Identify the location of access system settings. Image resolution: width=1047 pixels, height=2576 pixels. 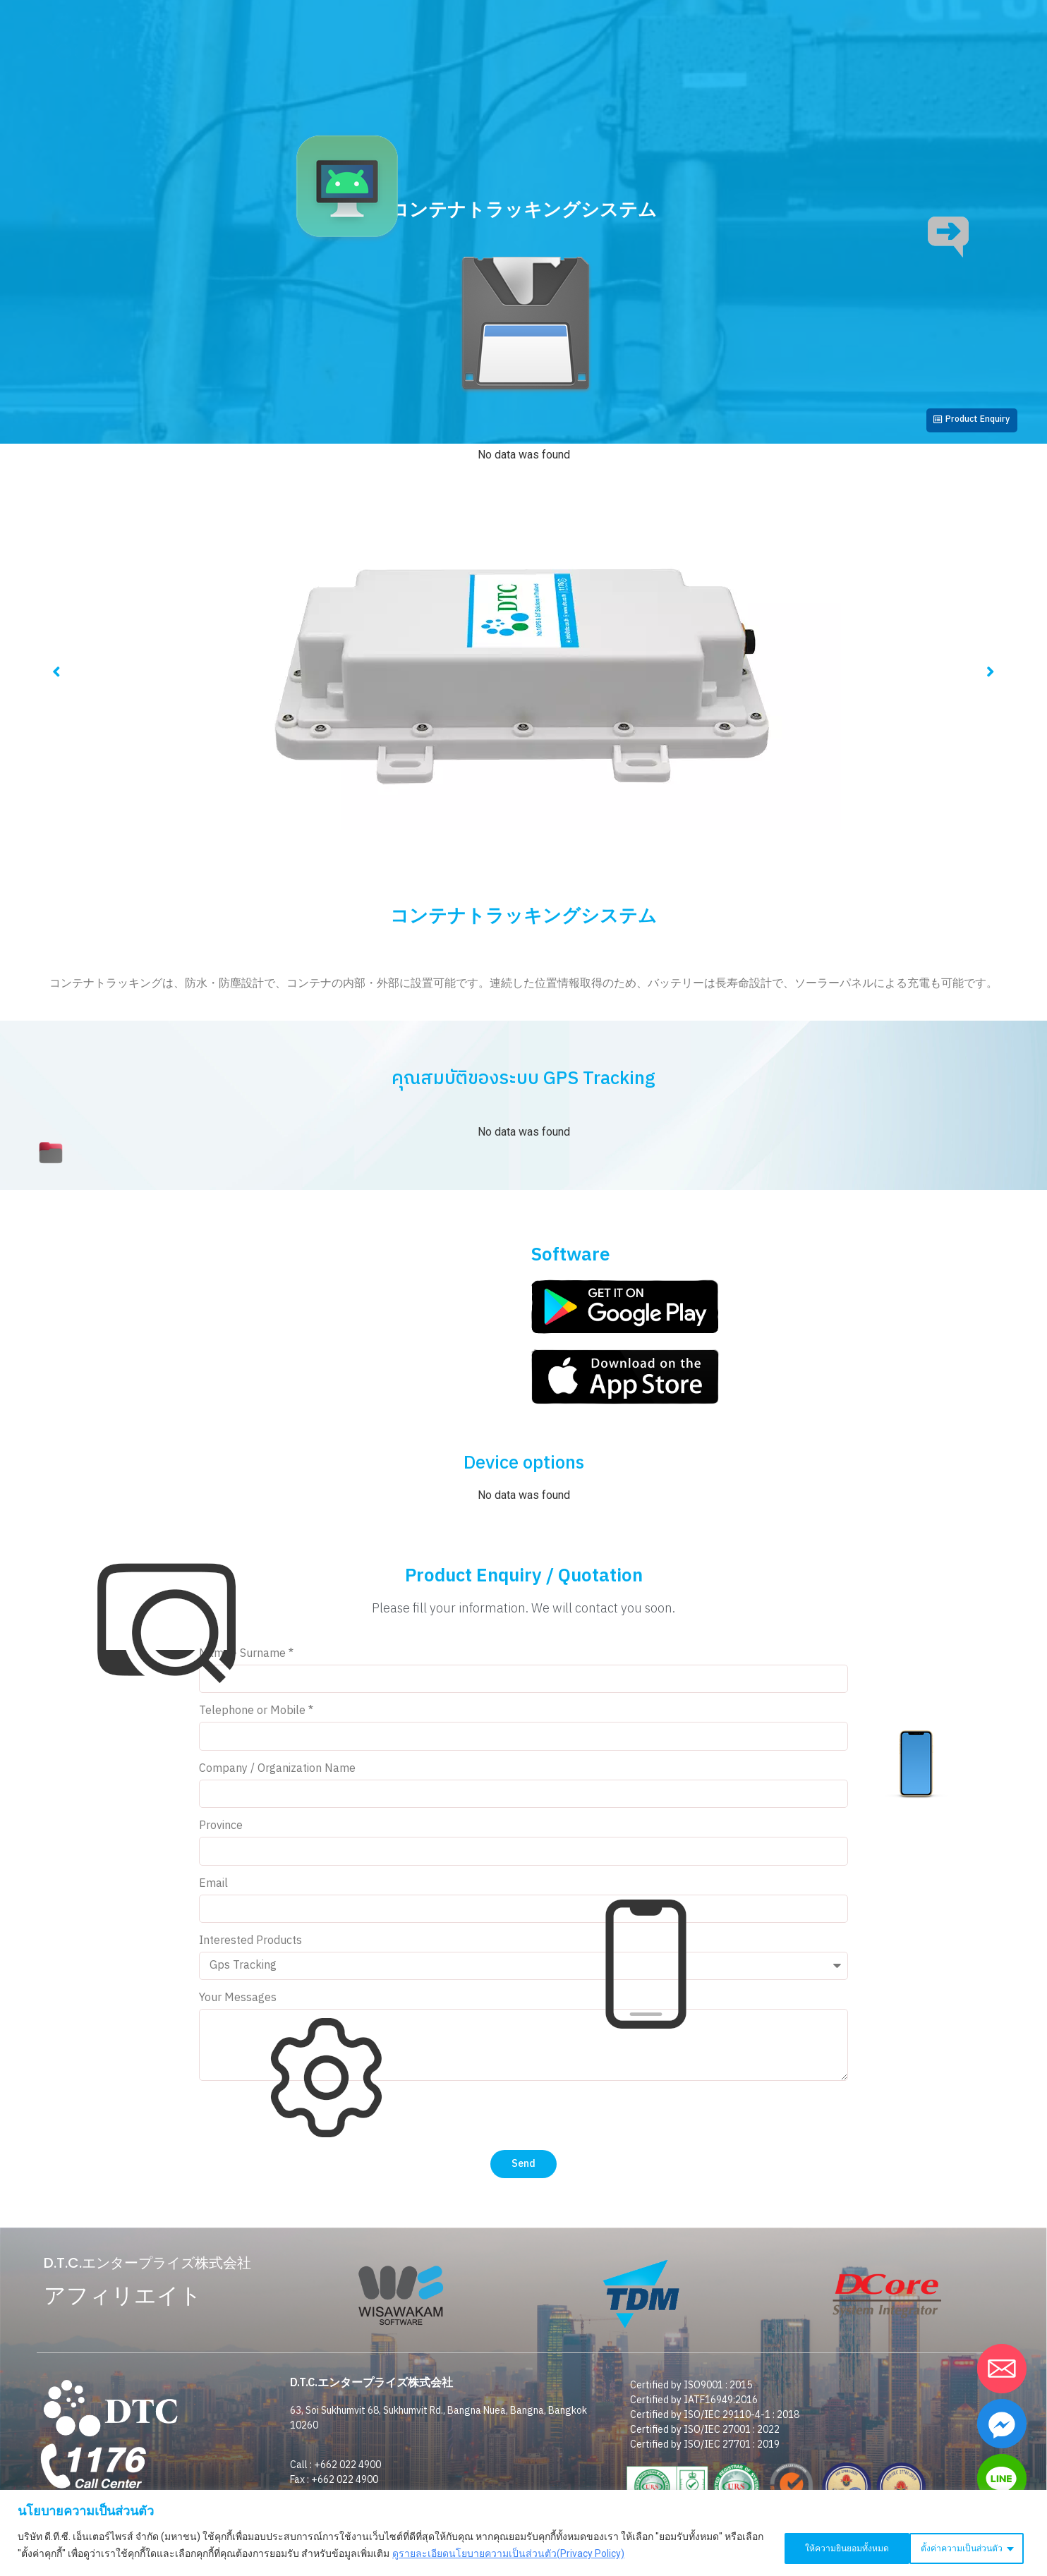
(326, 2077).